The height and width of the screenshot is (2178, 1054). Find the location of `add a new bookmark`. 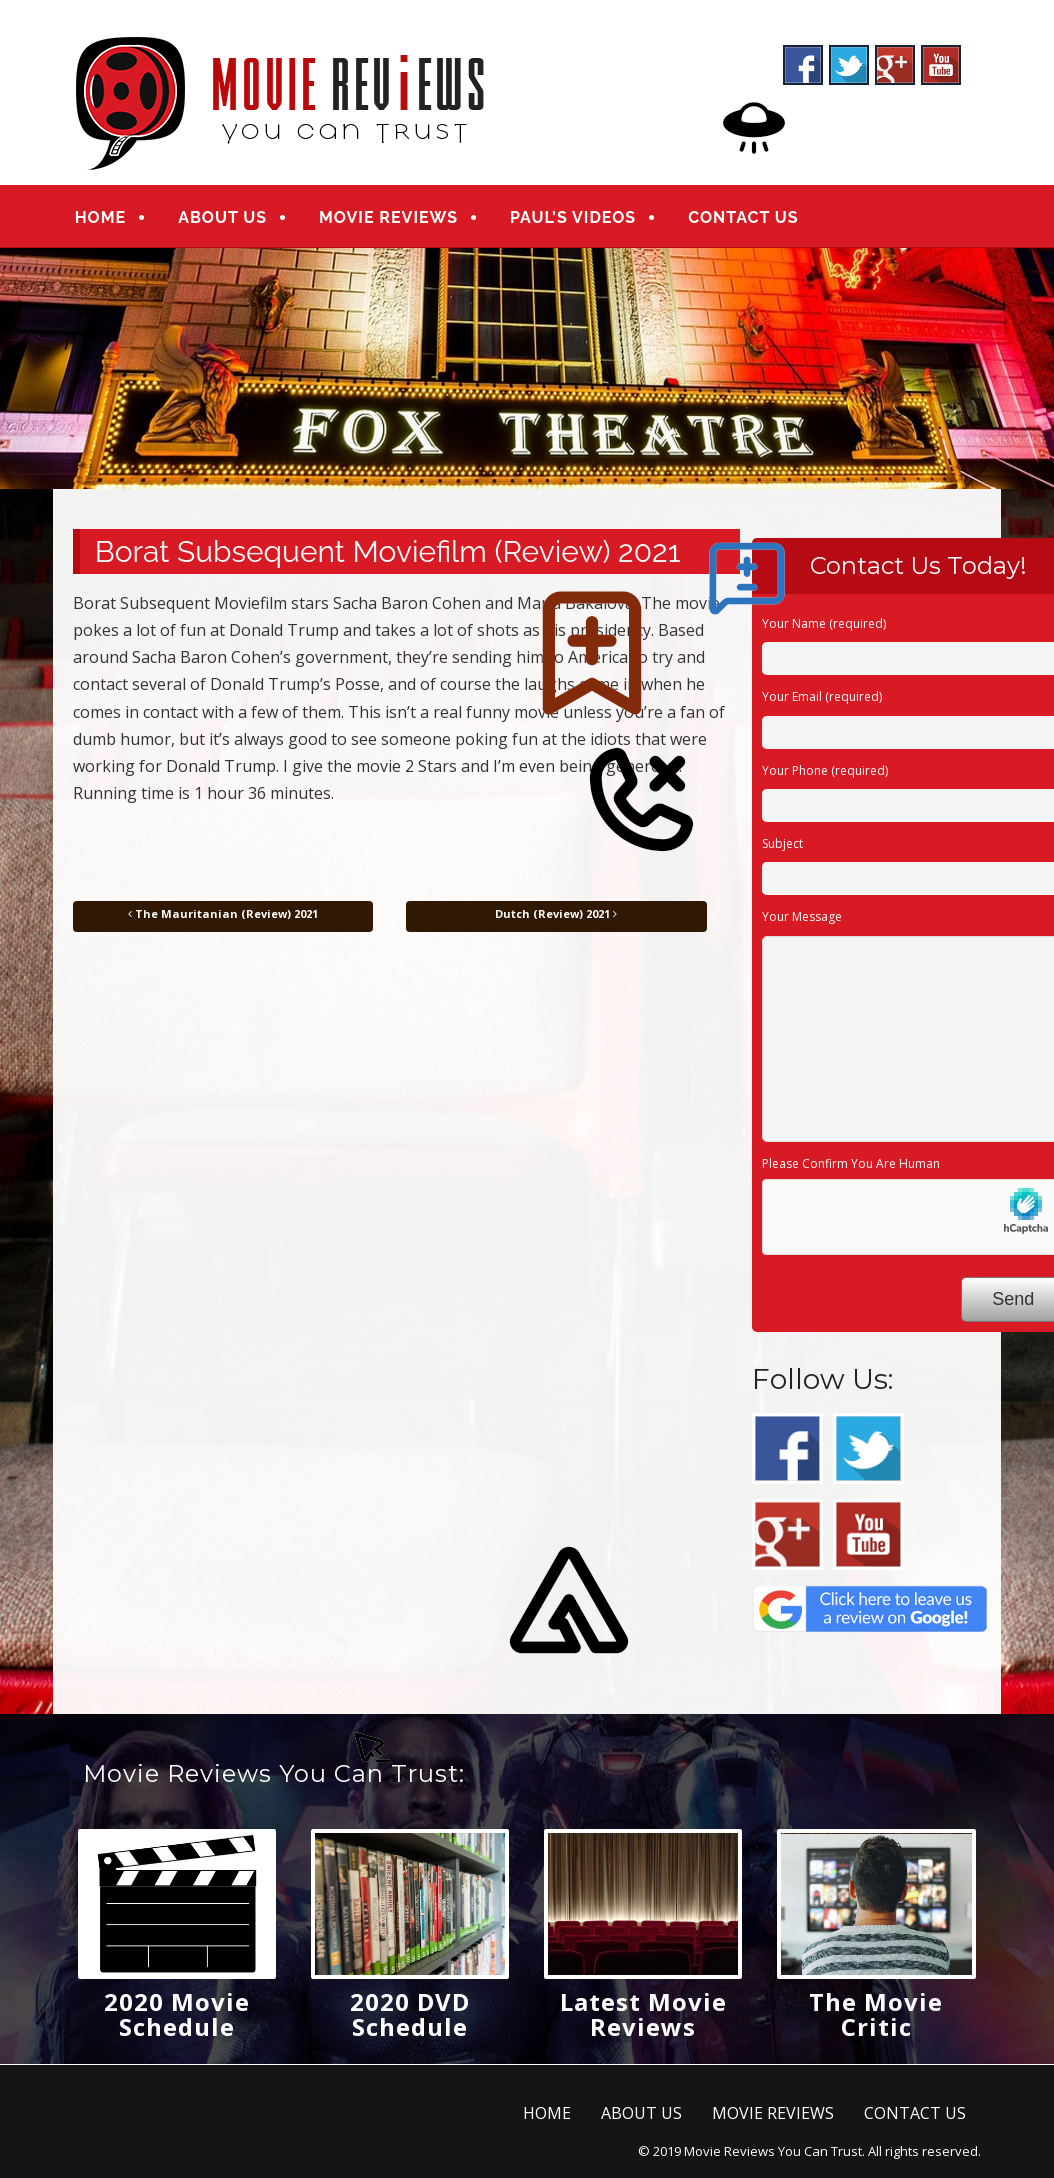

add a new bookmark is located at coordinates (592, 653).